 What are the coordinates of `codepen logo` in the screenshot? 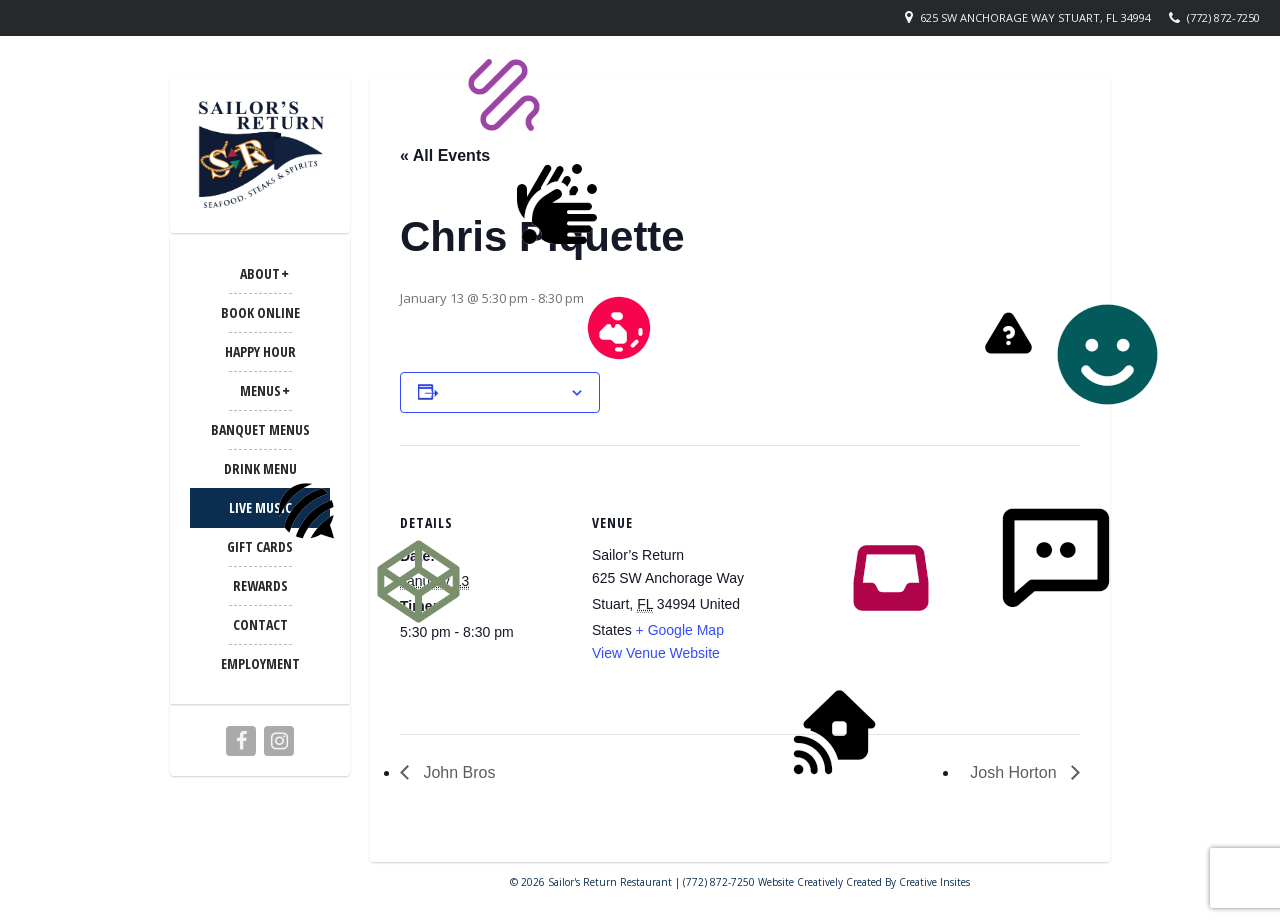 It's located at (418, 581).